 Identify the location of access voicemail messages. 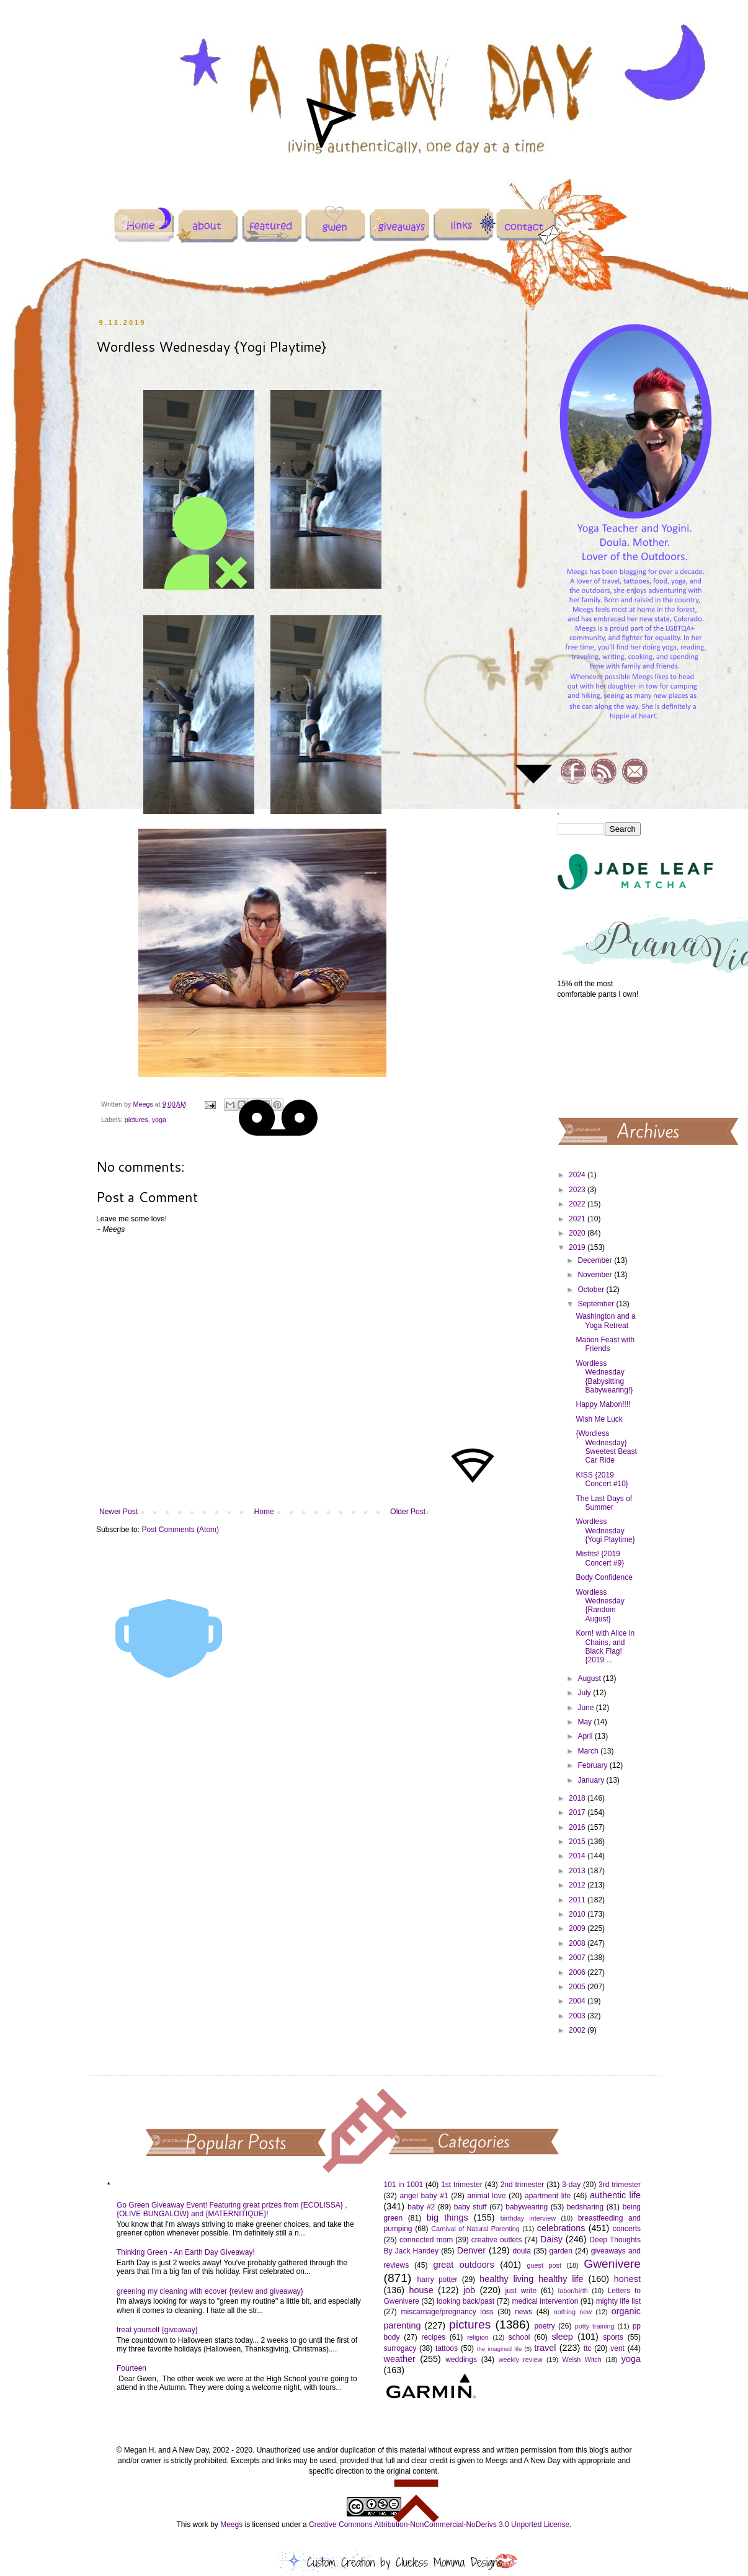
(278, 1119).